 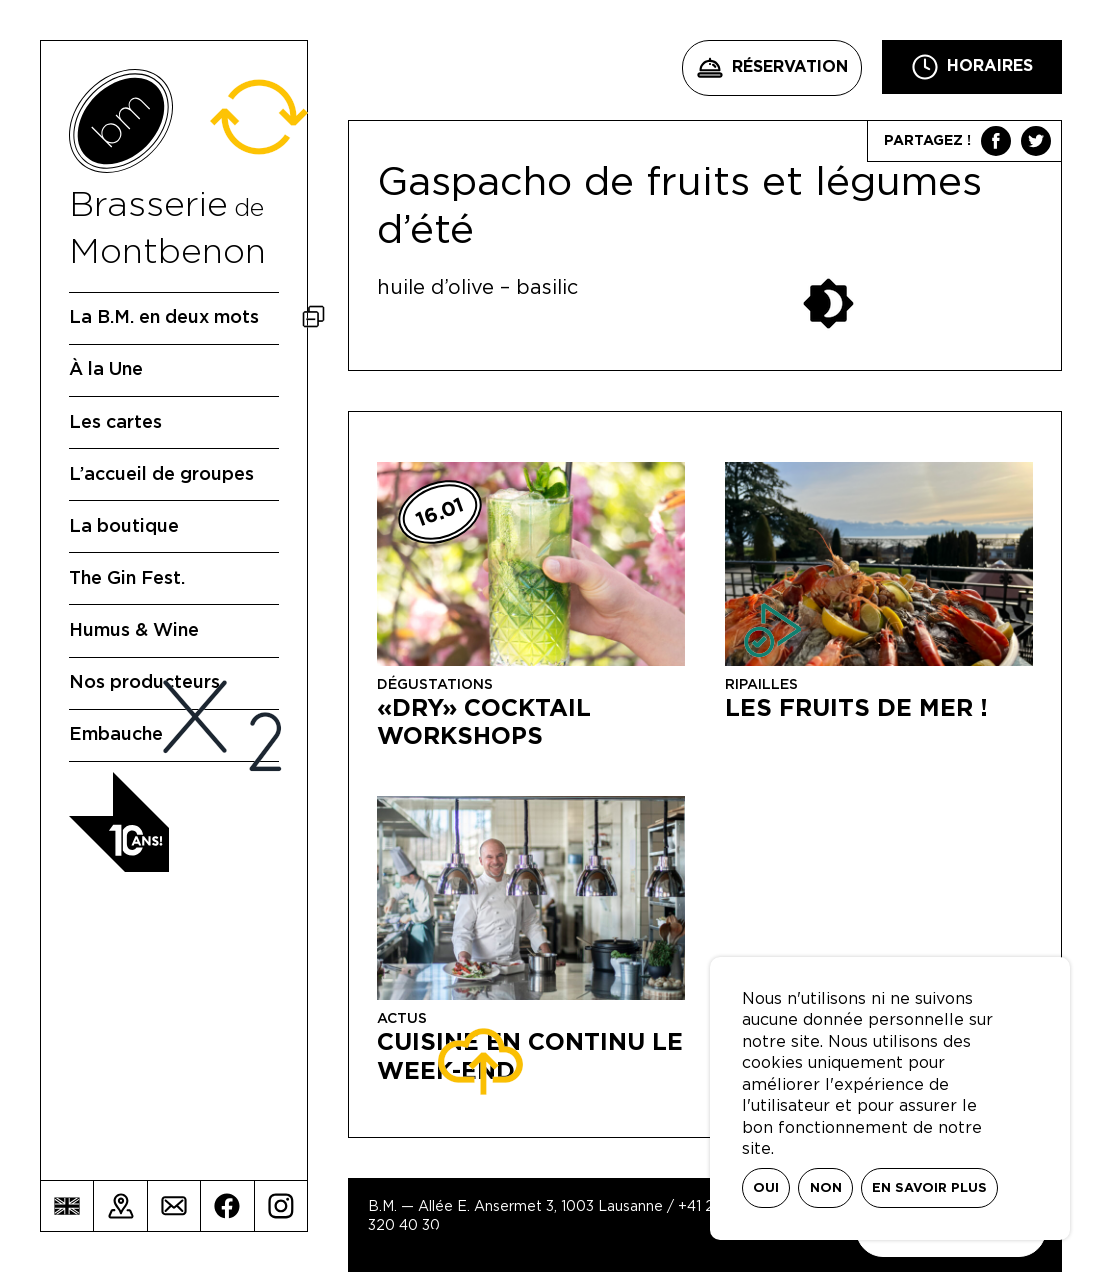 What do you see at coordinates (828, 303) in the screenshot?
I see `toggle dark mode or night theme` at bounding box center [828, 303].